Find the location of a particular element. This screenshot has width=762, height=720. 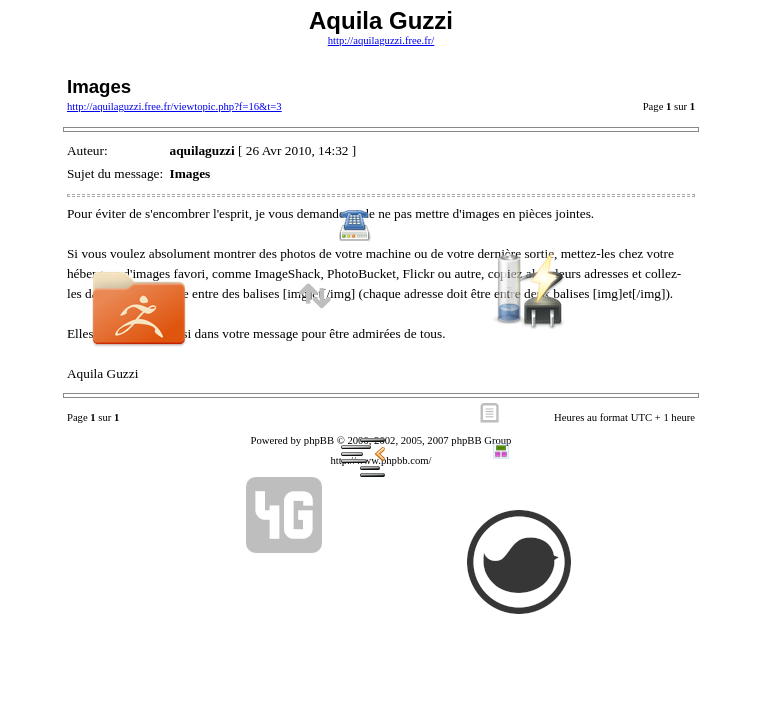

access modem or dial-up network settings is located at coordinates (354, 226).